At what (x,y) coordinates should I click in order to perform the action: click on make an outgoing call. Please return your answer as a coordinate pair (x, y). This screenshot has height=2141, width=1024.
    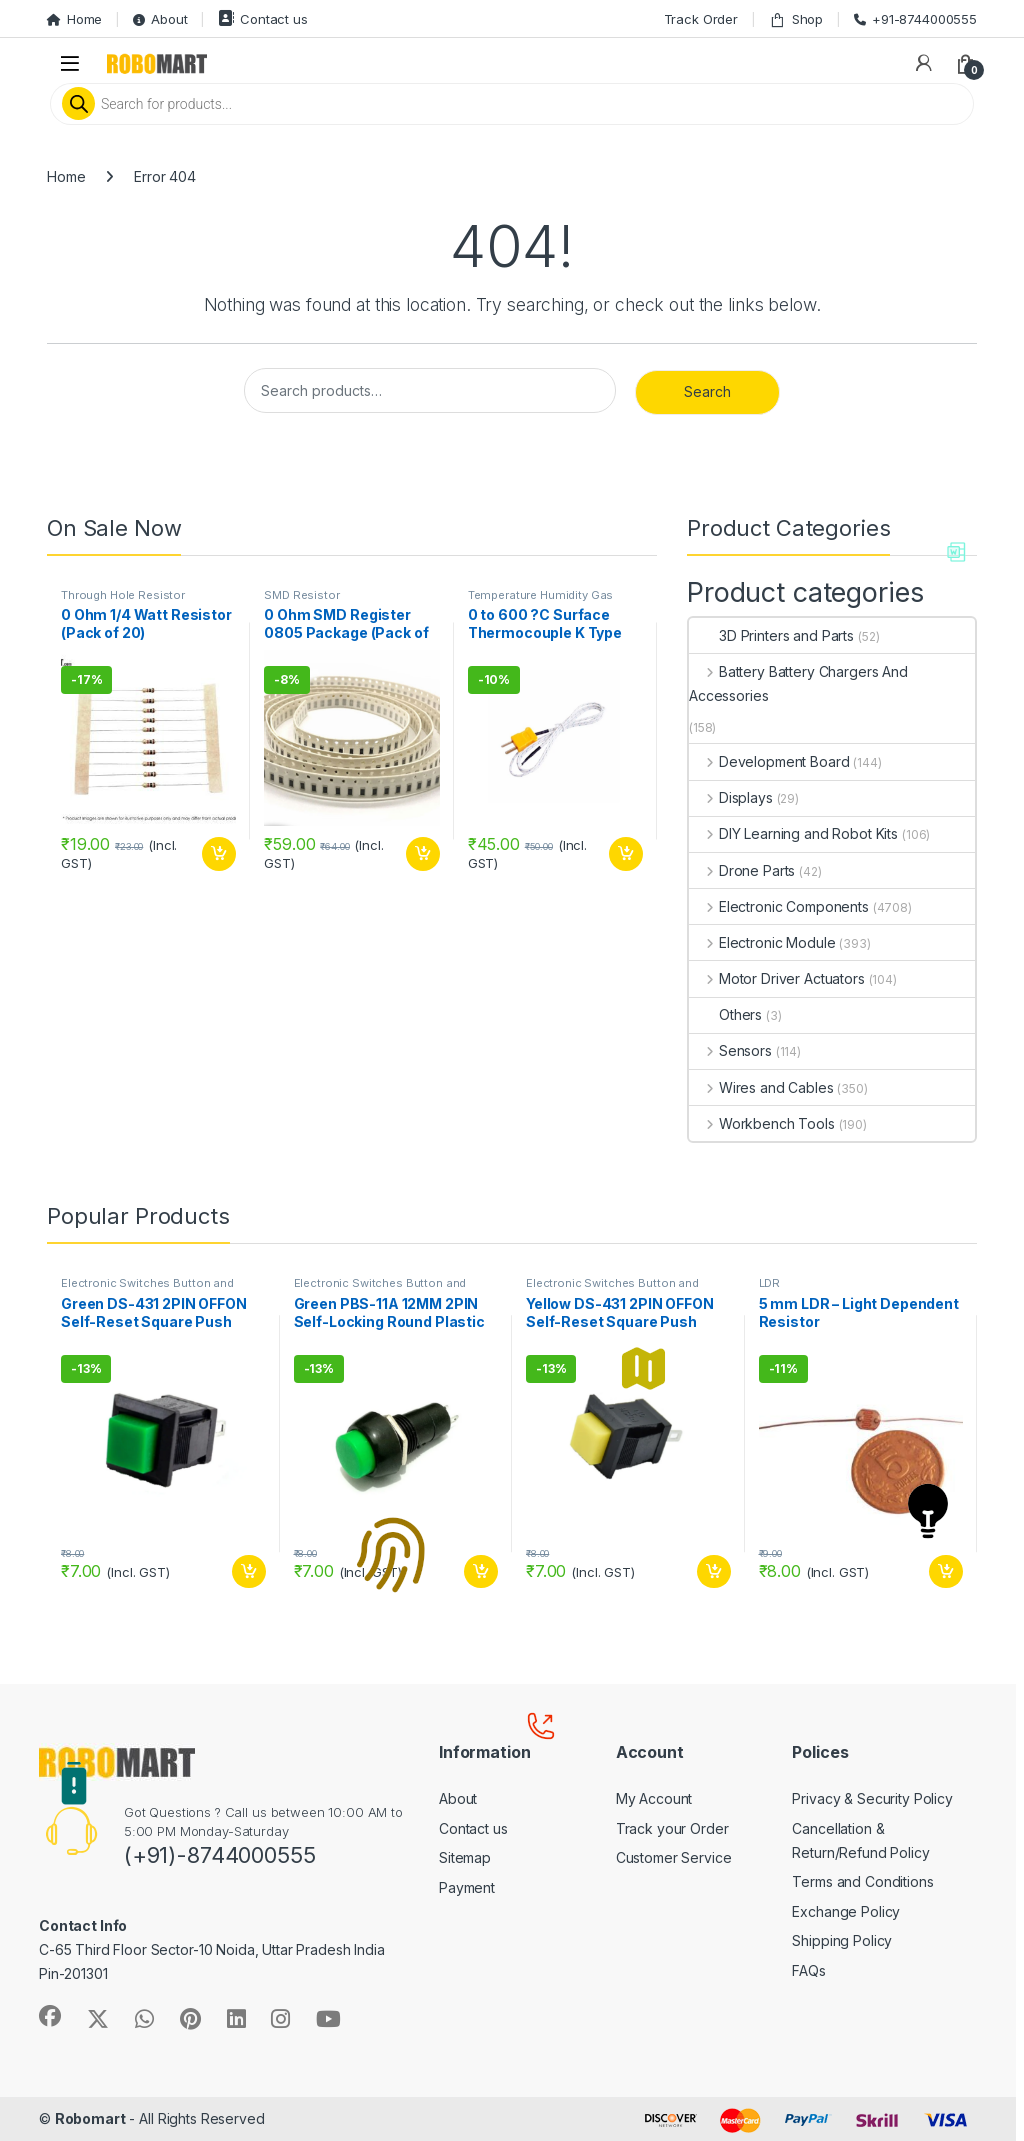
    Looking at the image, I should click on (541, 1726).